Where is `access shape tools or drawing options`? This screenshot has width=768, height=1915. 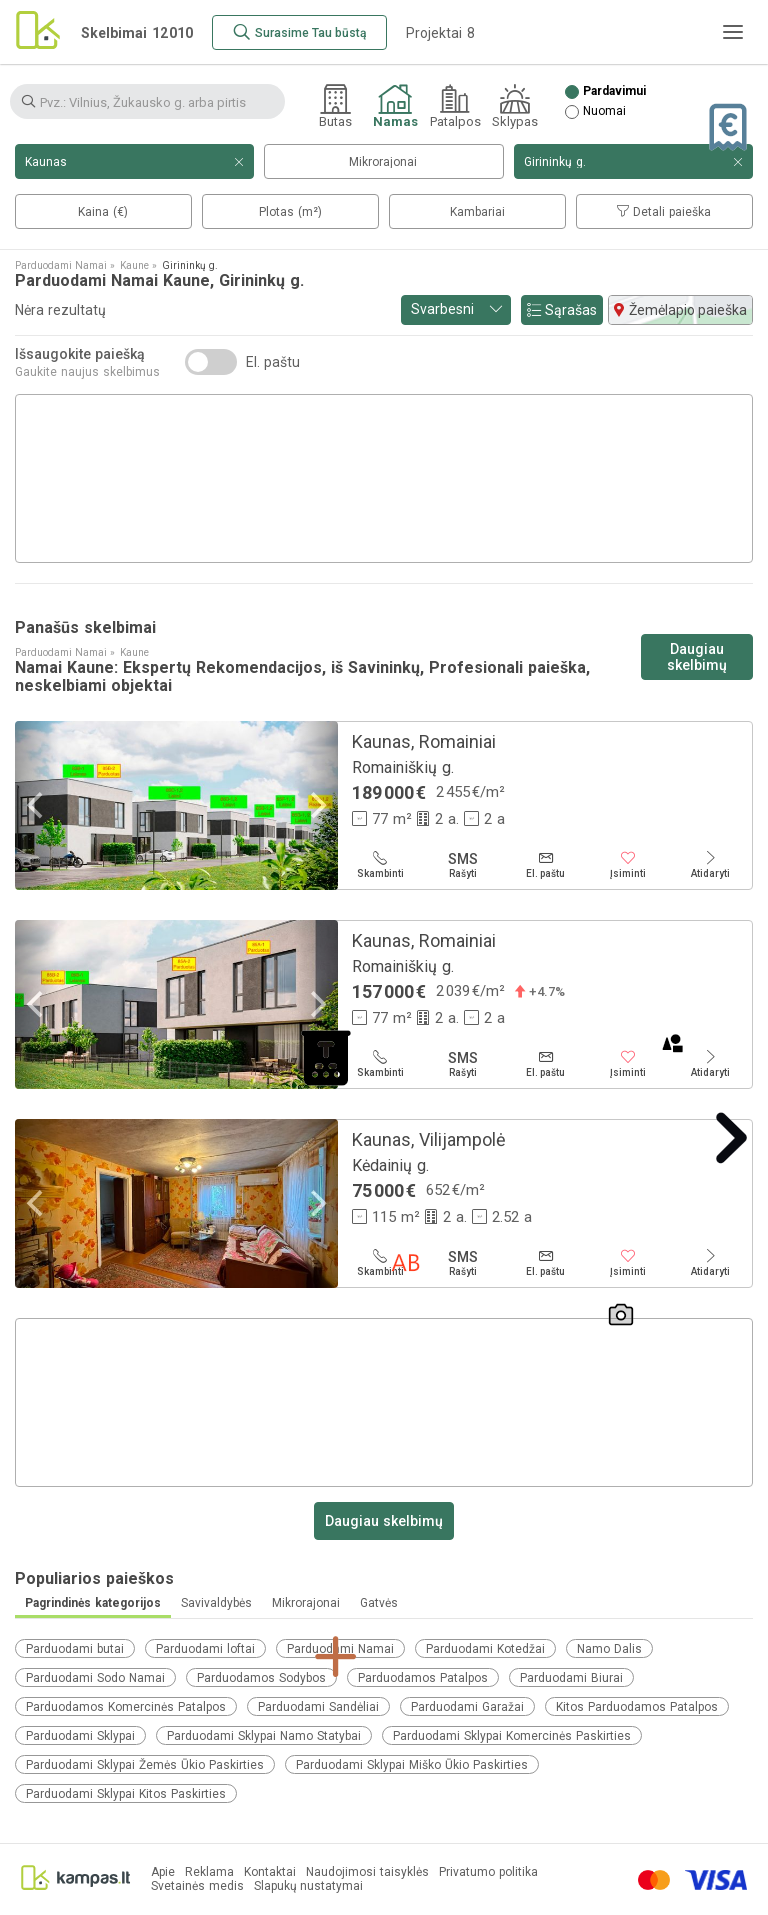
access shape tools or drawing options is located at coordinates (673, 1044).